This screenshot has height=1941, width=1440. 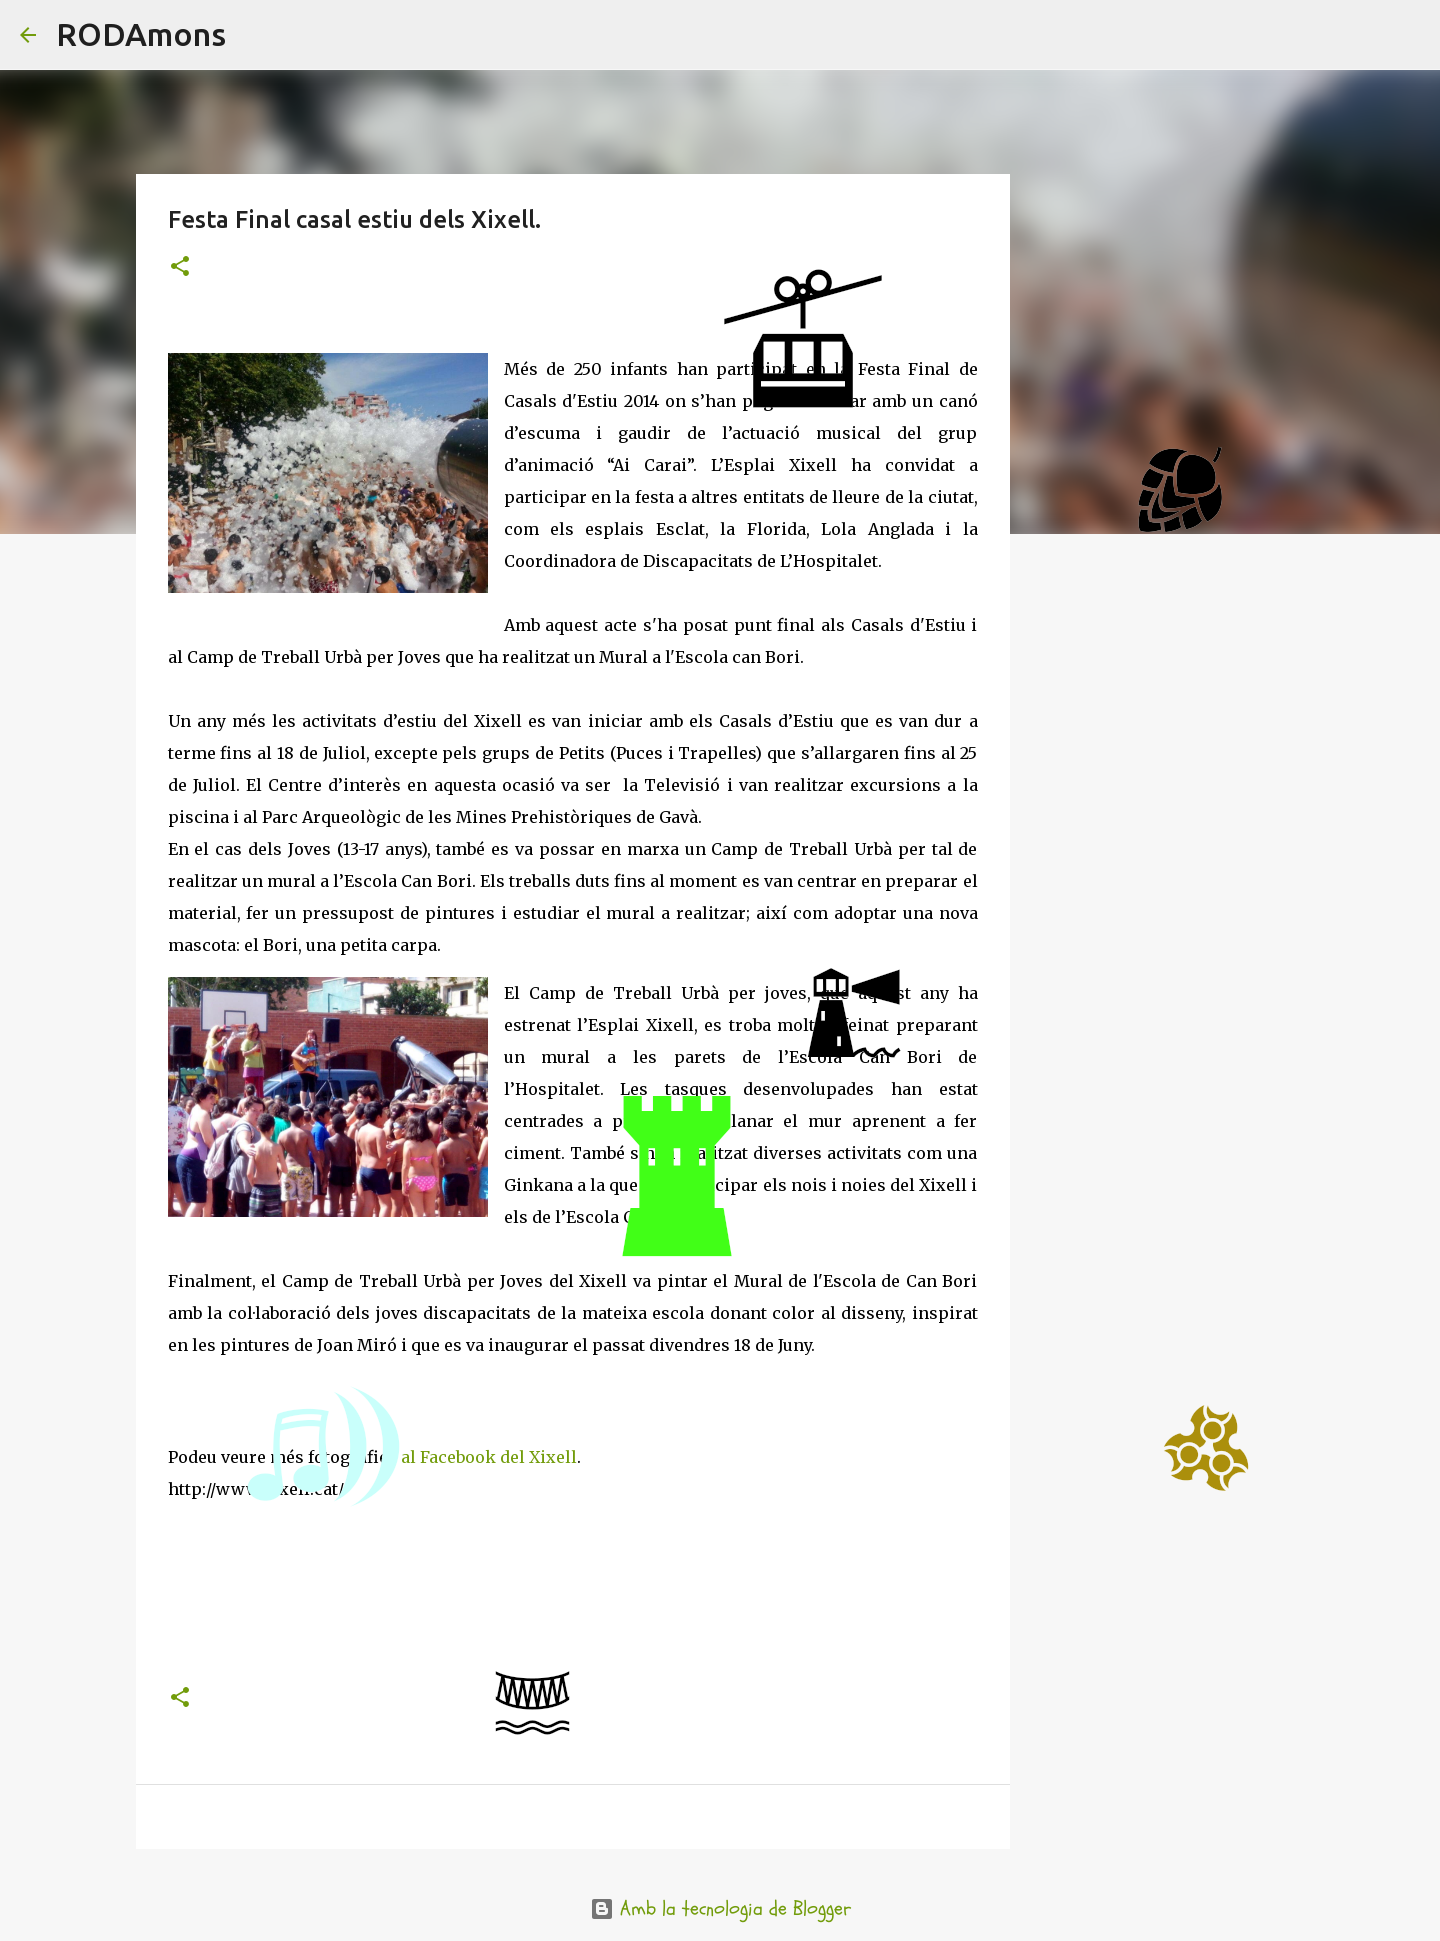 What do you see at coordinates (1180, 489) in the screenshot?
I see `indicates beer or brewing-related content` at bounding box center [1180, 489].